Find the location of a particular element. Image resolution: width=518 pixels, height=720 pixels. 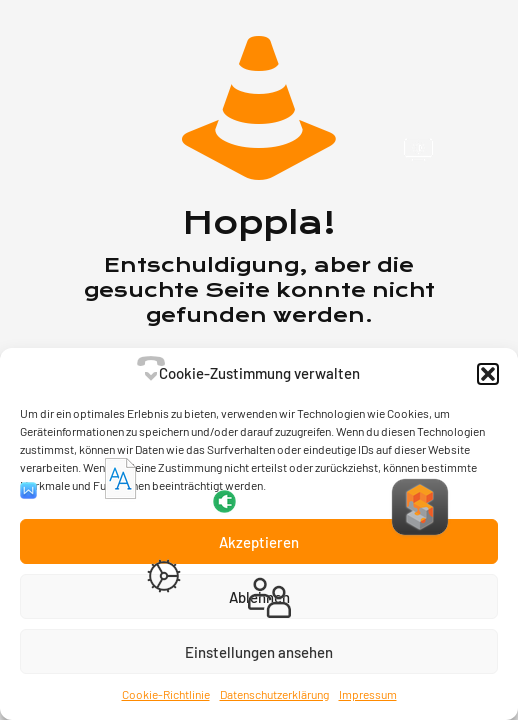

adjust display brightness settings is located at coordinates (418, 149).